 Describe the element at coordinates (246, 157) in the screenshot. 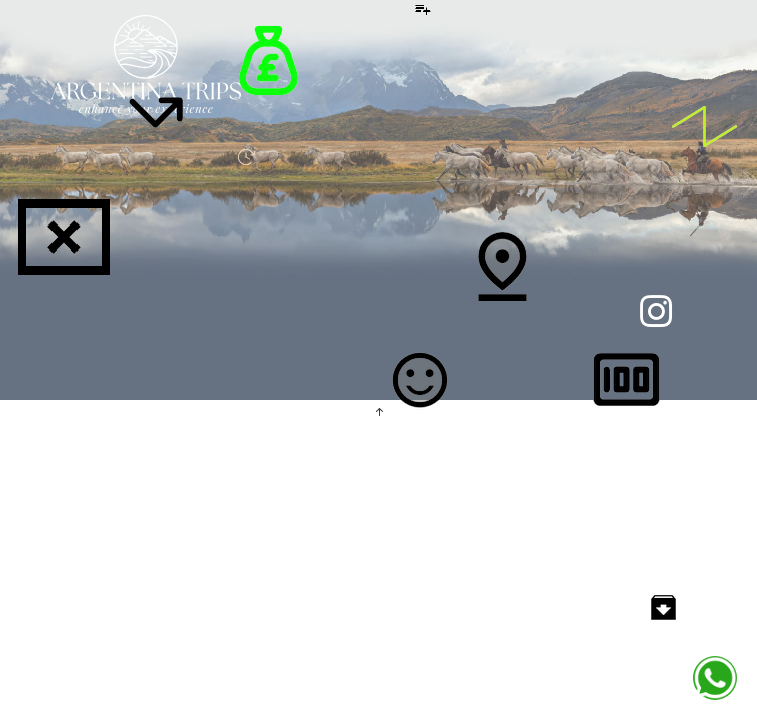

I see `redo or restore a previous action` at that location.